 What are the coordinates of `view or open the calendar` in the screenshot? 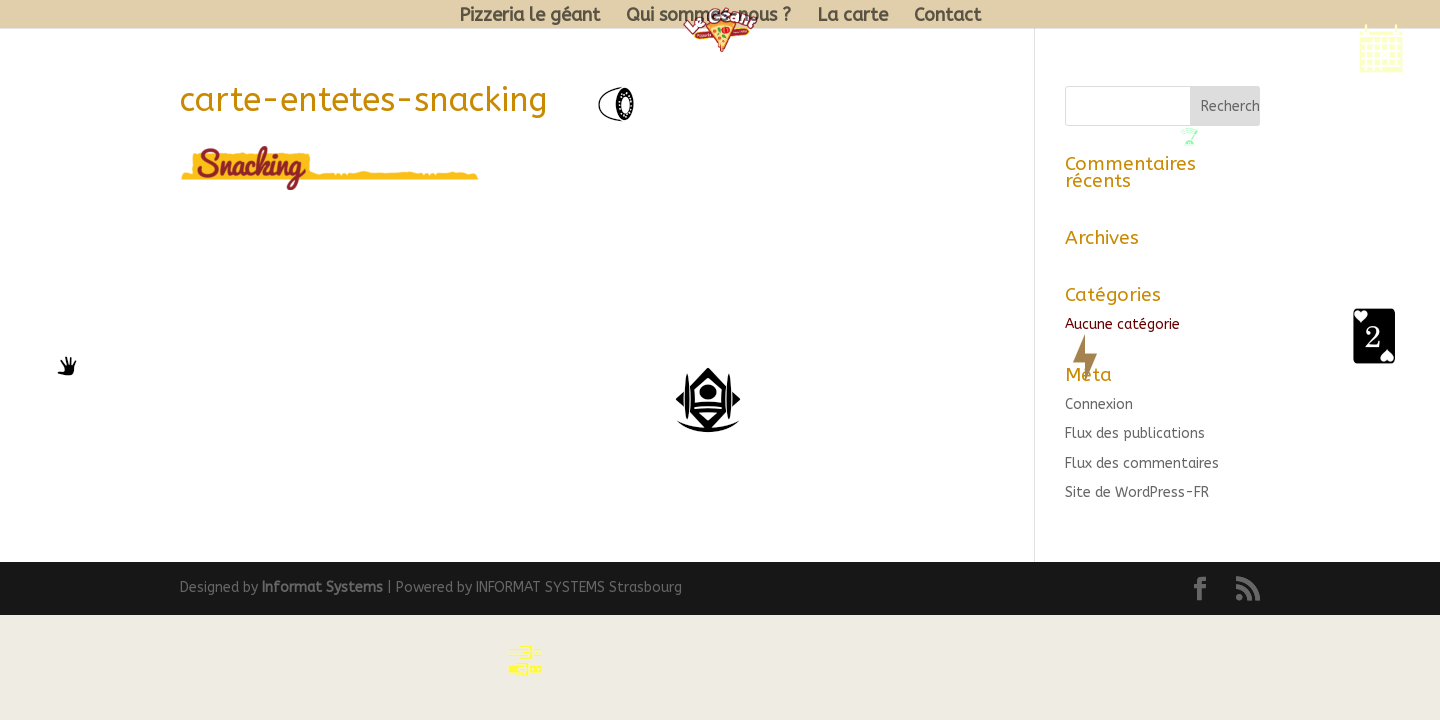 It's located at (1381, 51).